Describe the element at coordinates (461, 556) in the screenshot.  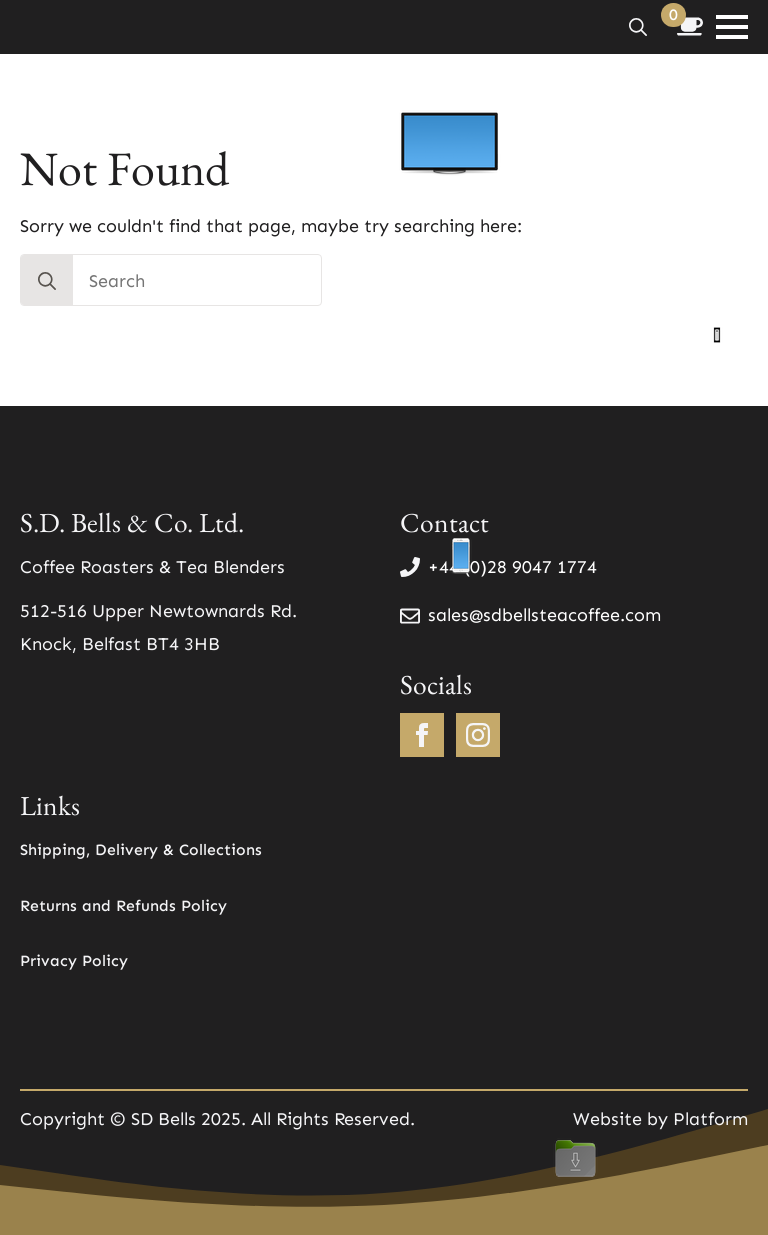
I see `indicates a connected iPhone device` at that location.